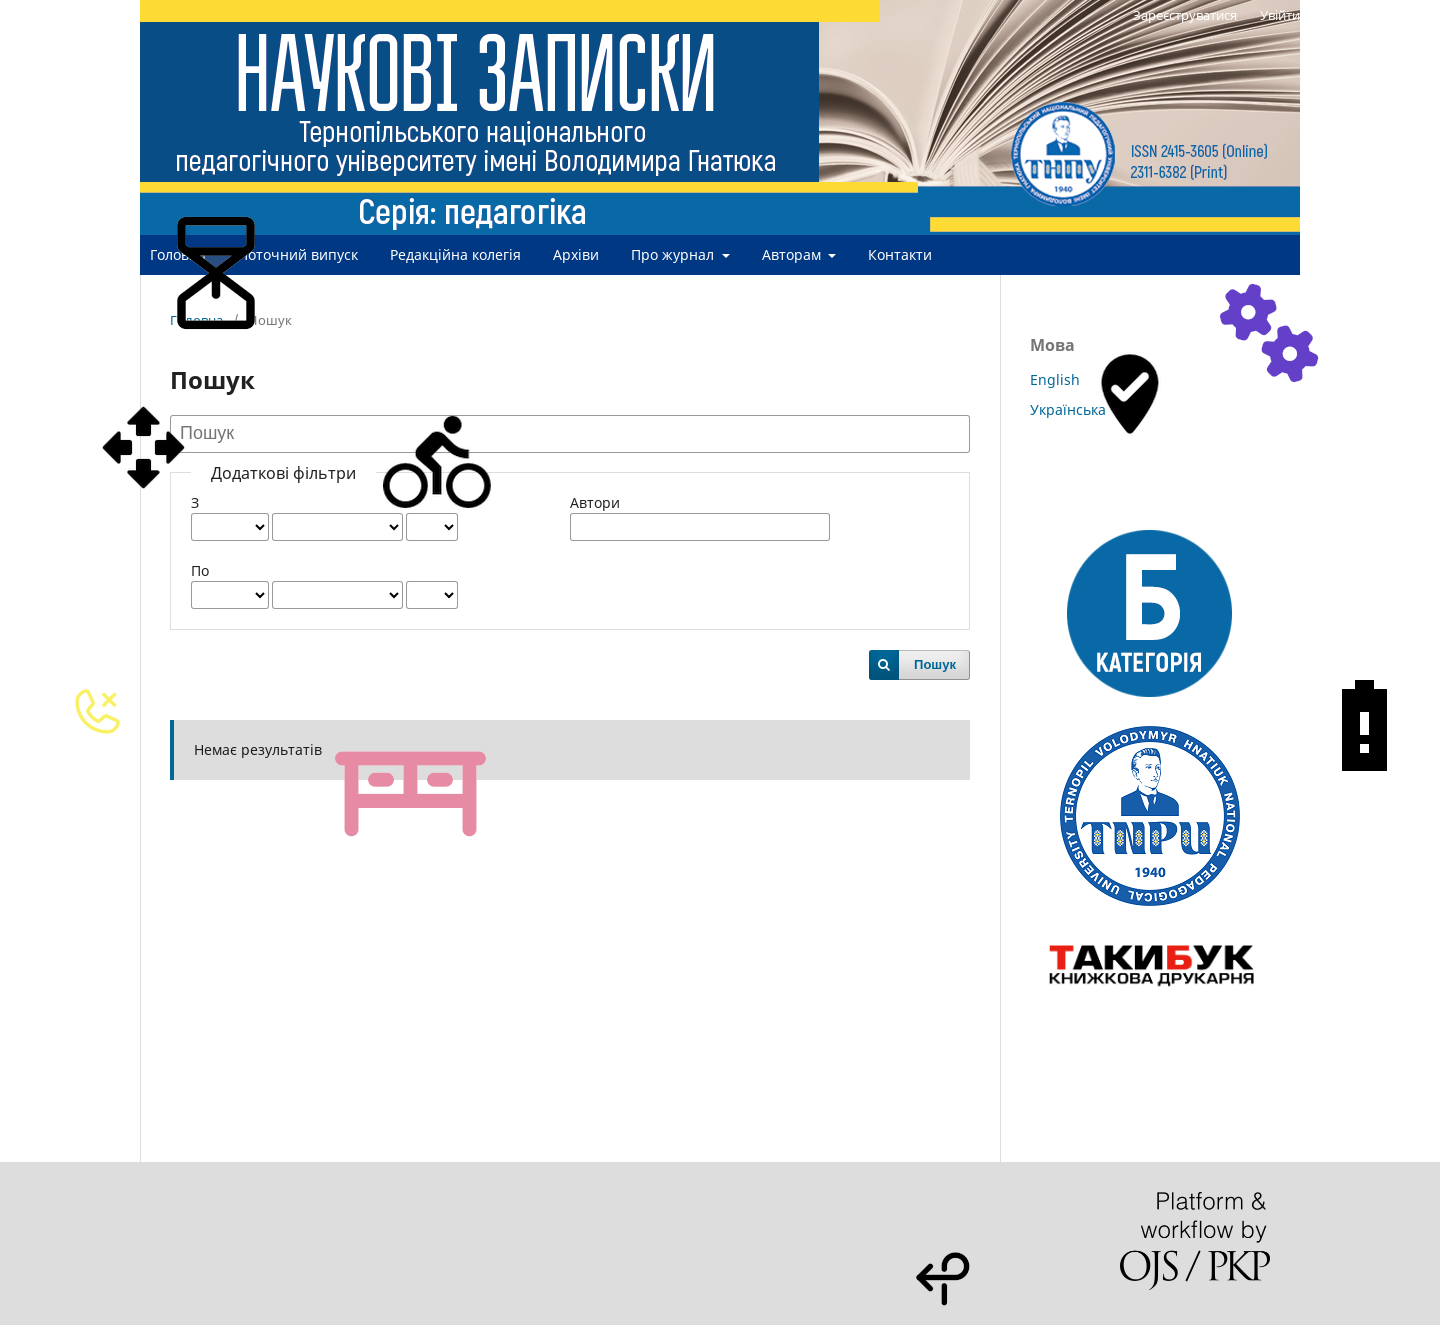  I want to click on indicates a task or process in progress, so click(216, 273).